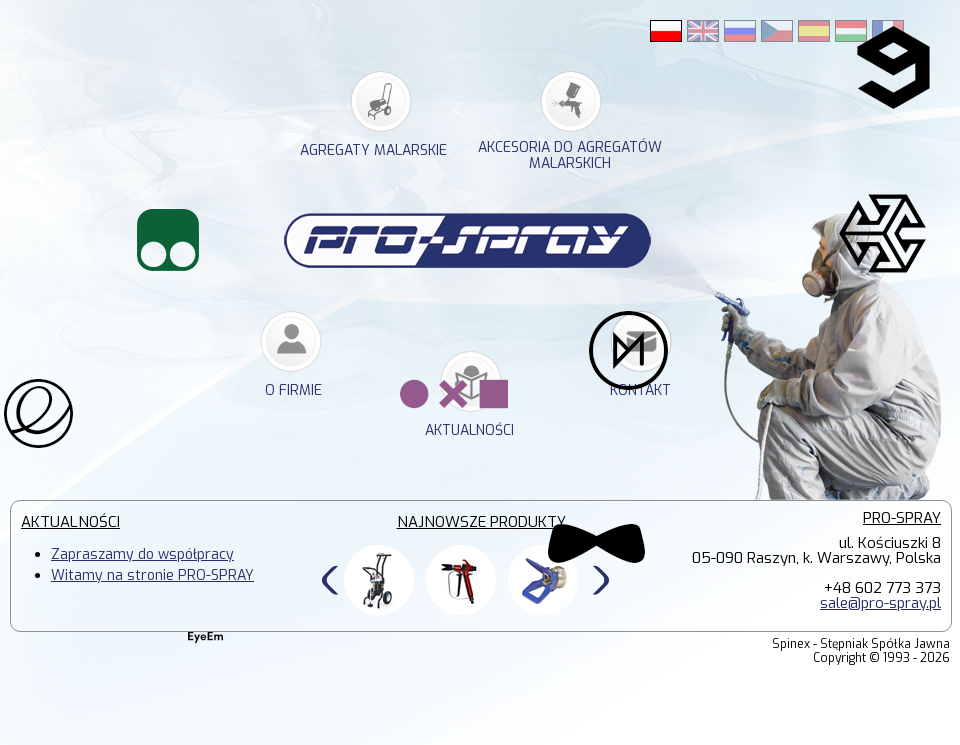 The height and width of the screenshot is (745, 960). What do you see at coordinates (628, 350) in the screenshot?
I see `osmc media center application logo` at bounding box center [628, 350].